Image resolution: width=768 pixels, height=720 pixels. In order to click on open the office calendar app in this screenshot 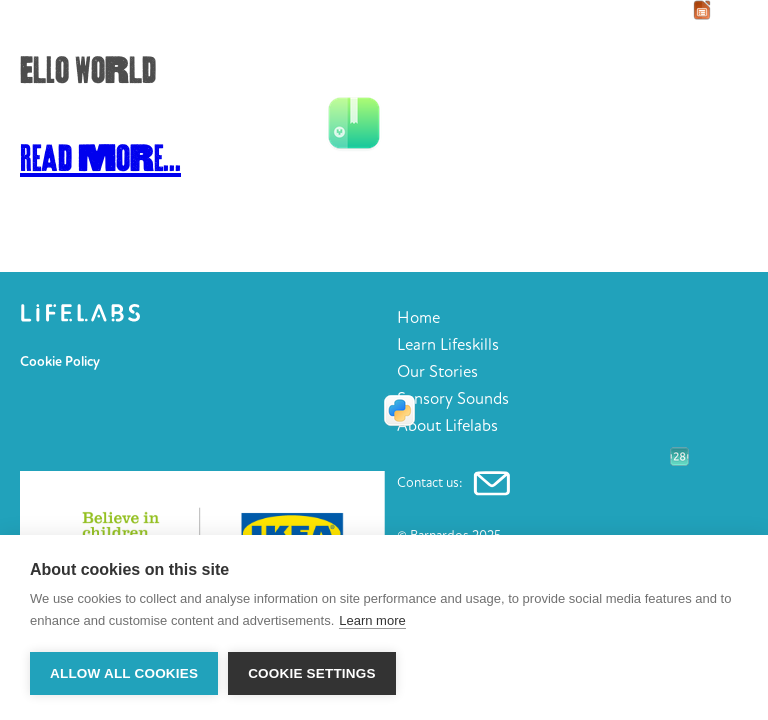, I will do `click(679, 456)`.